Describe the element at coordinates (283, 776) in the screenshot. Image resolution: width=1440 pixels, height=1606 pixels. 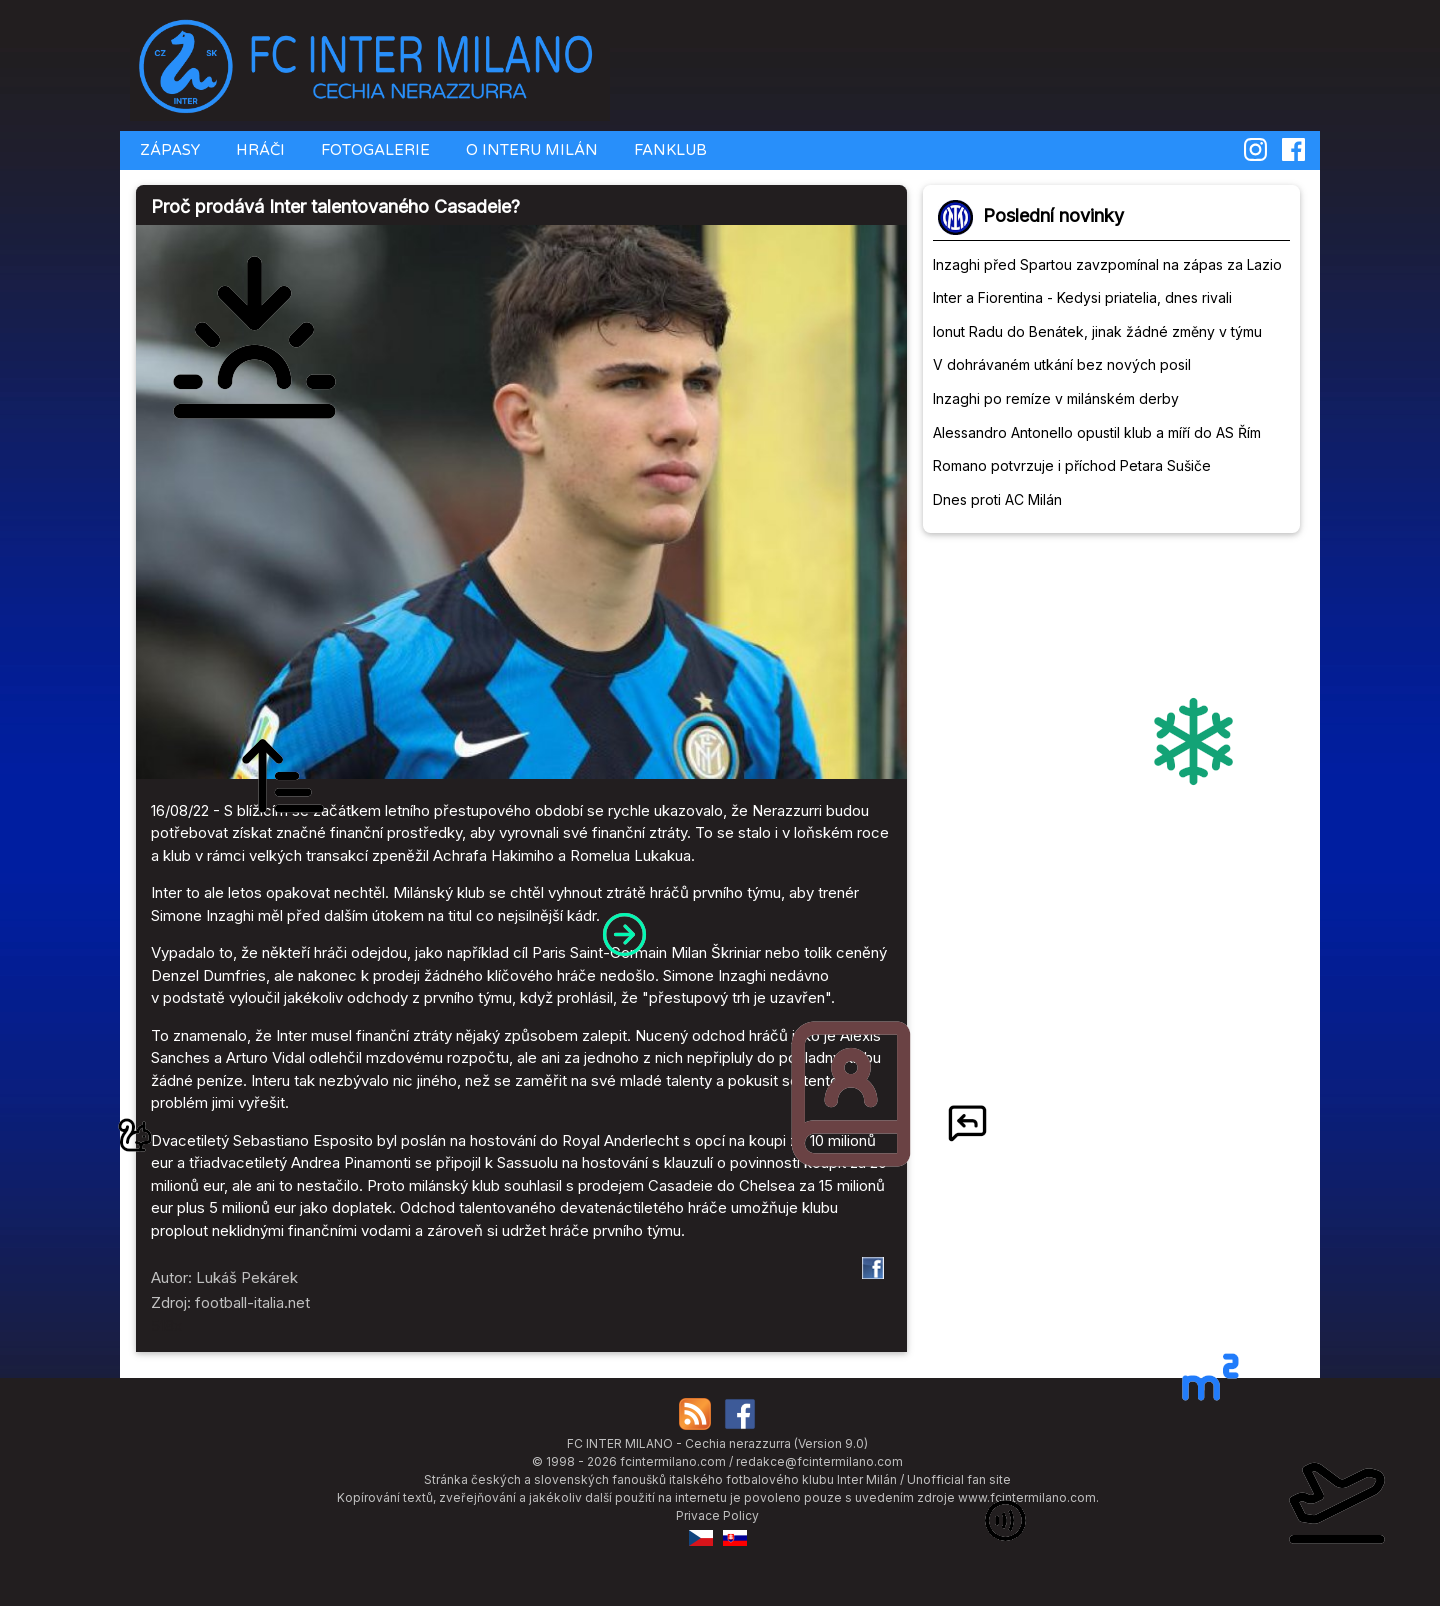
I see `sort items in ascending order` at that location.